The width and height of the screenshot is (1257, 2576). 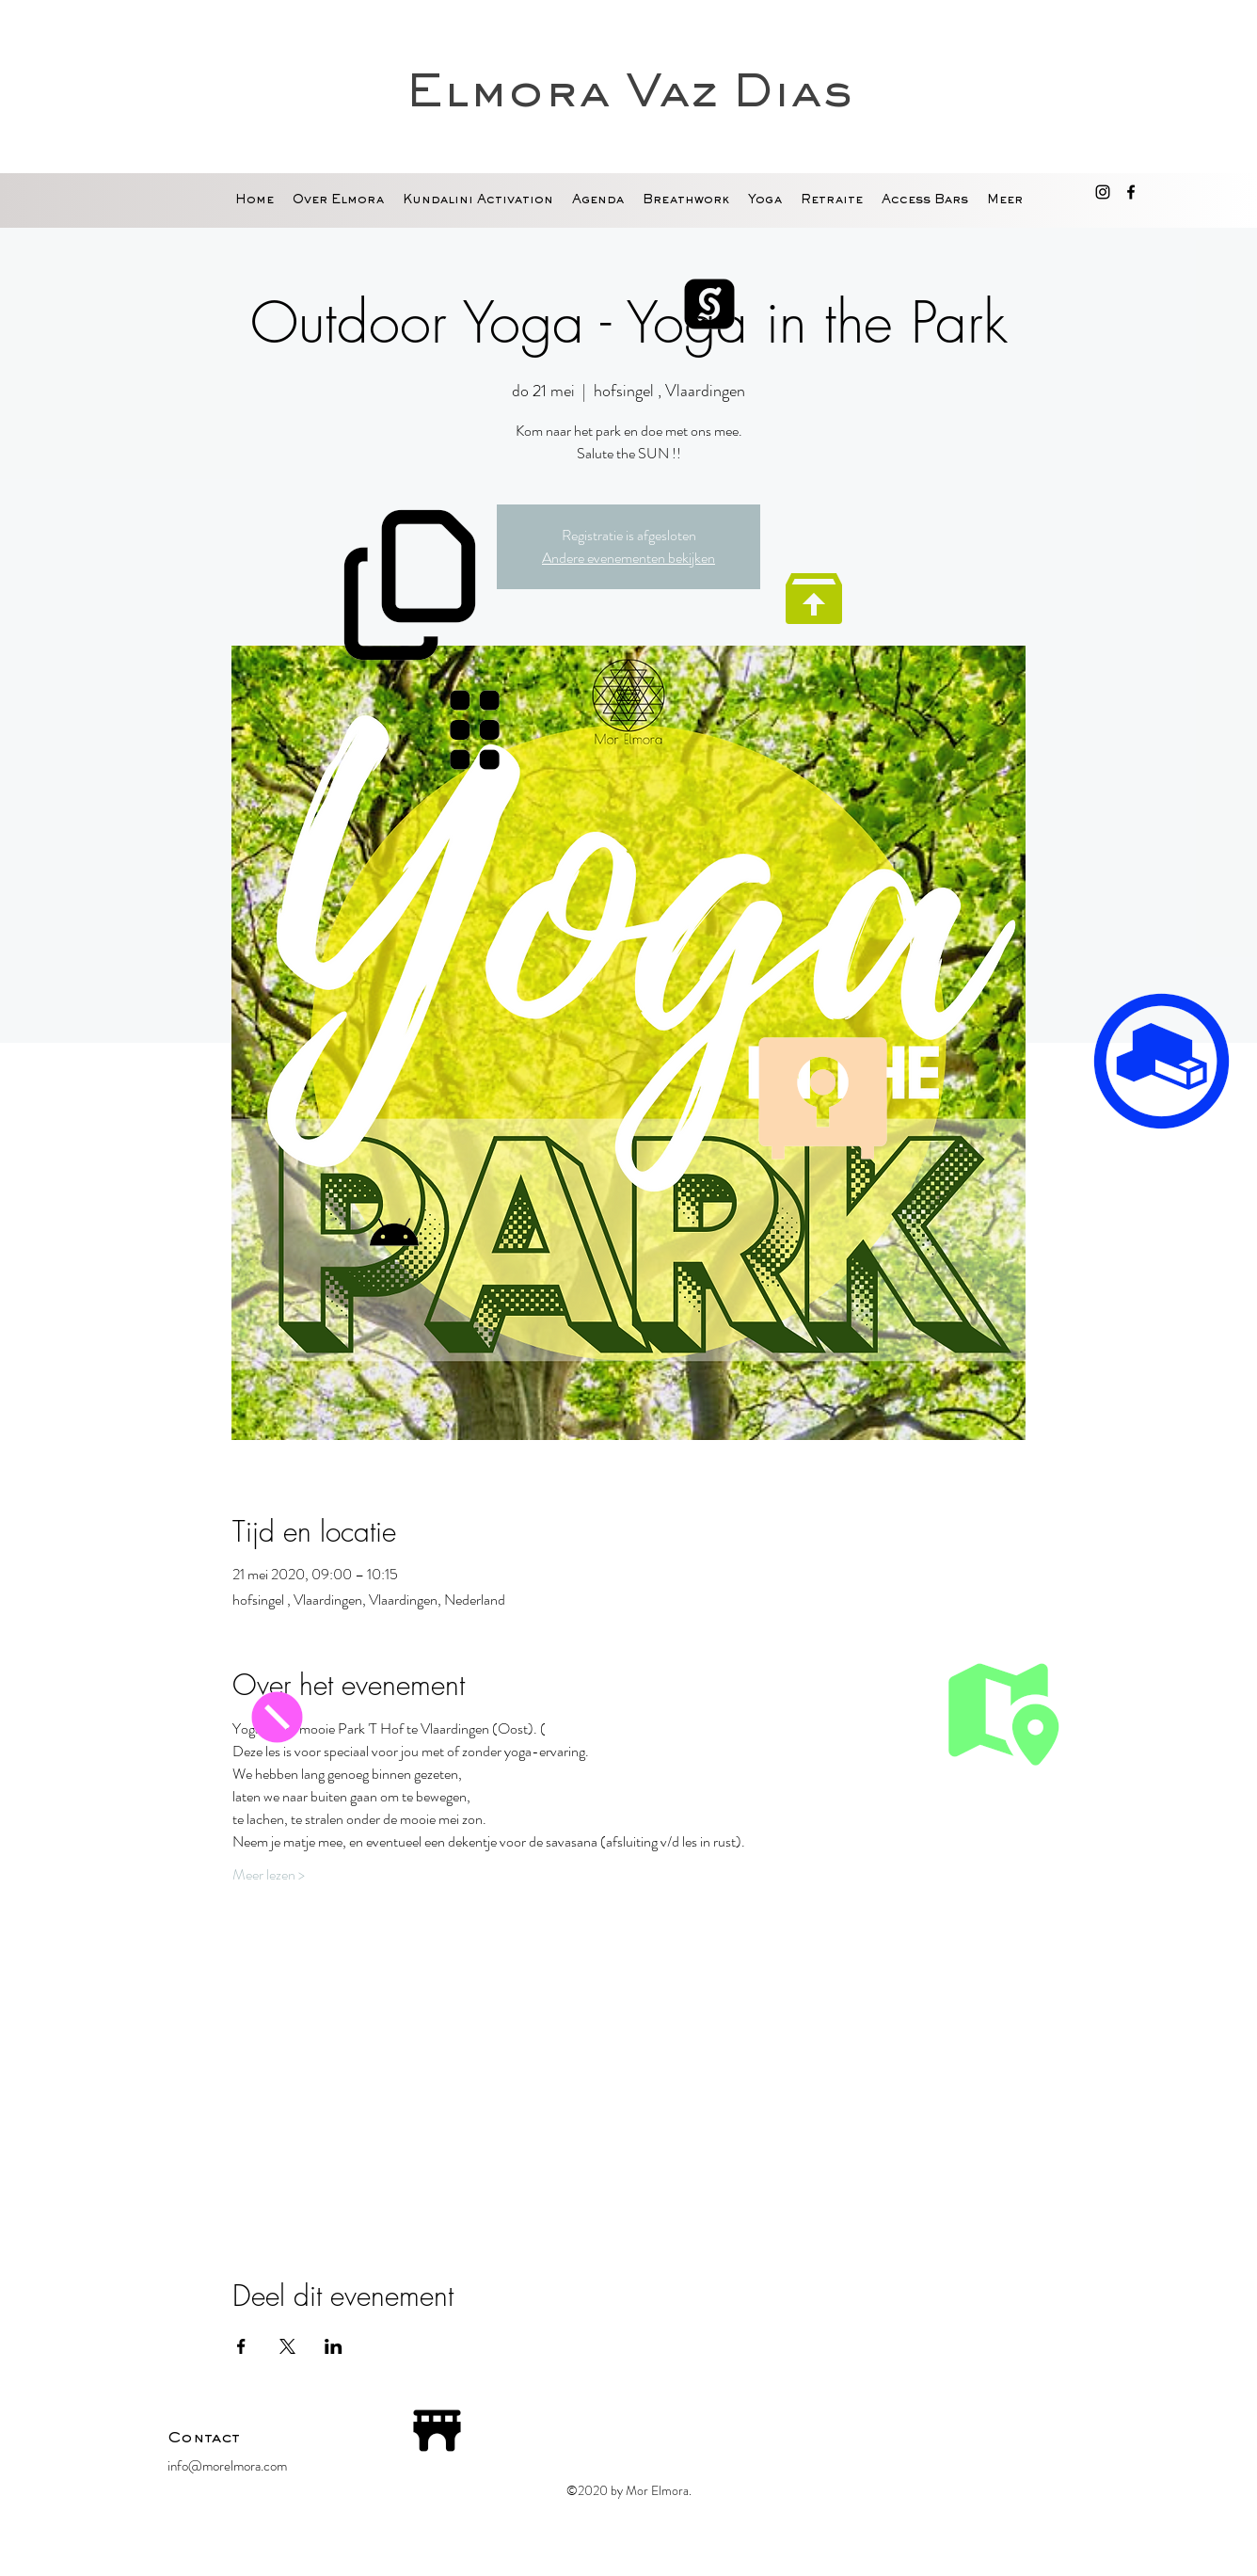 What do you see at coordinates (277, 1717) in the screenshot?
I see `indicates a forbidden or prohibited action` at bounding box center [277, 1717].